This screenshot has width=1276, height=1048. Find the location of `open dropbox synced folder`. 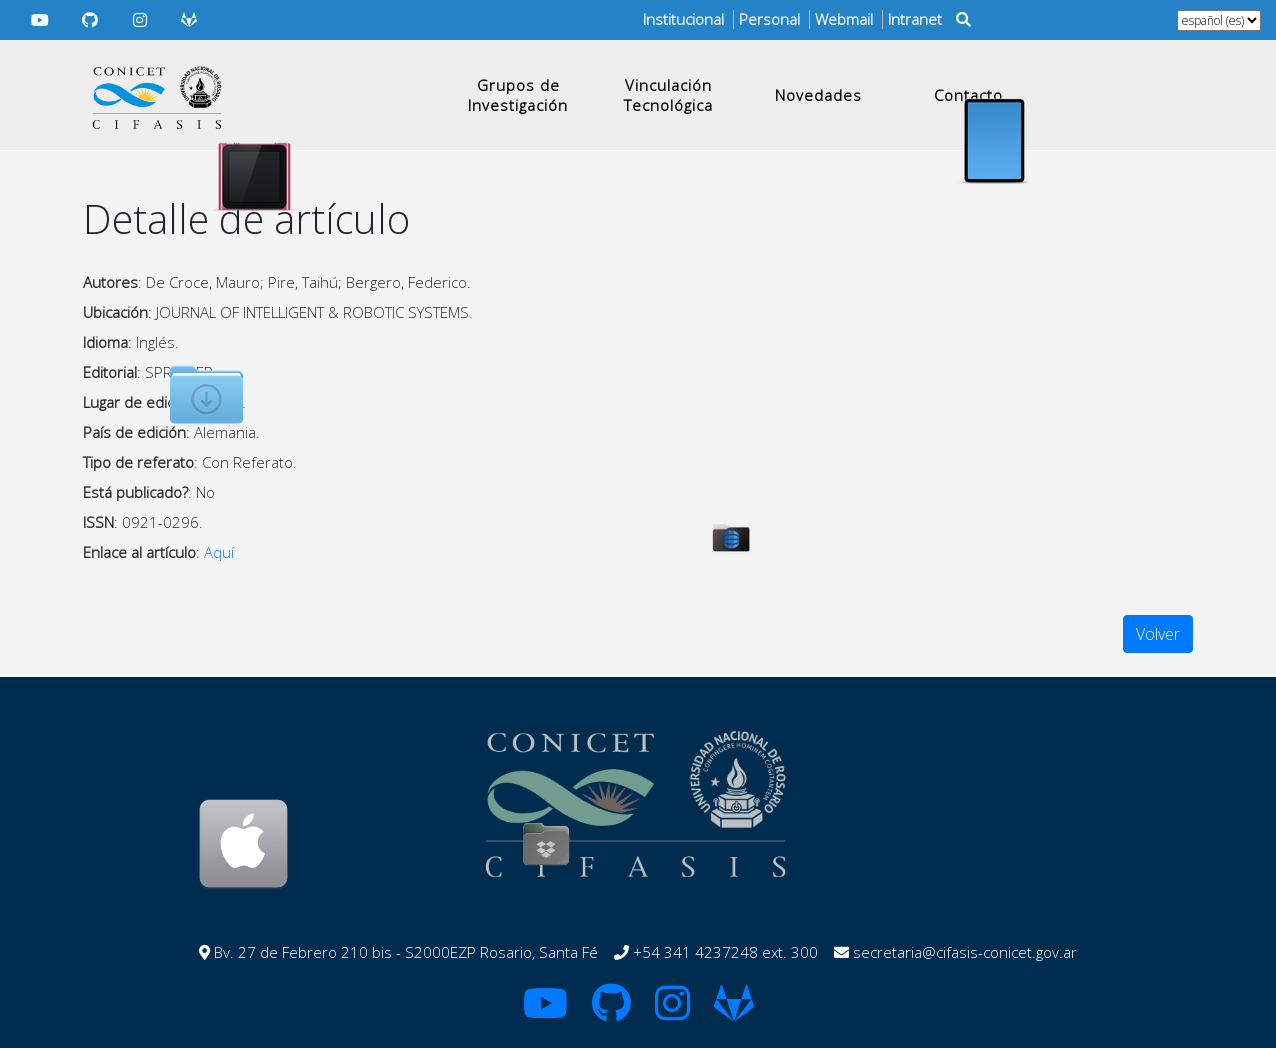

open dropbox synced folder is located at coordinates (546, 844).